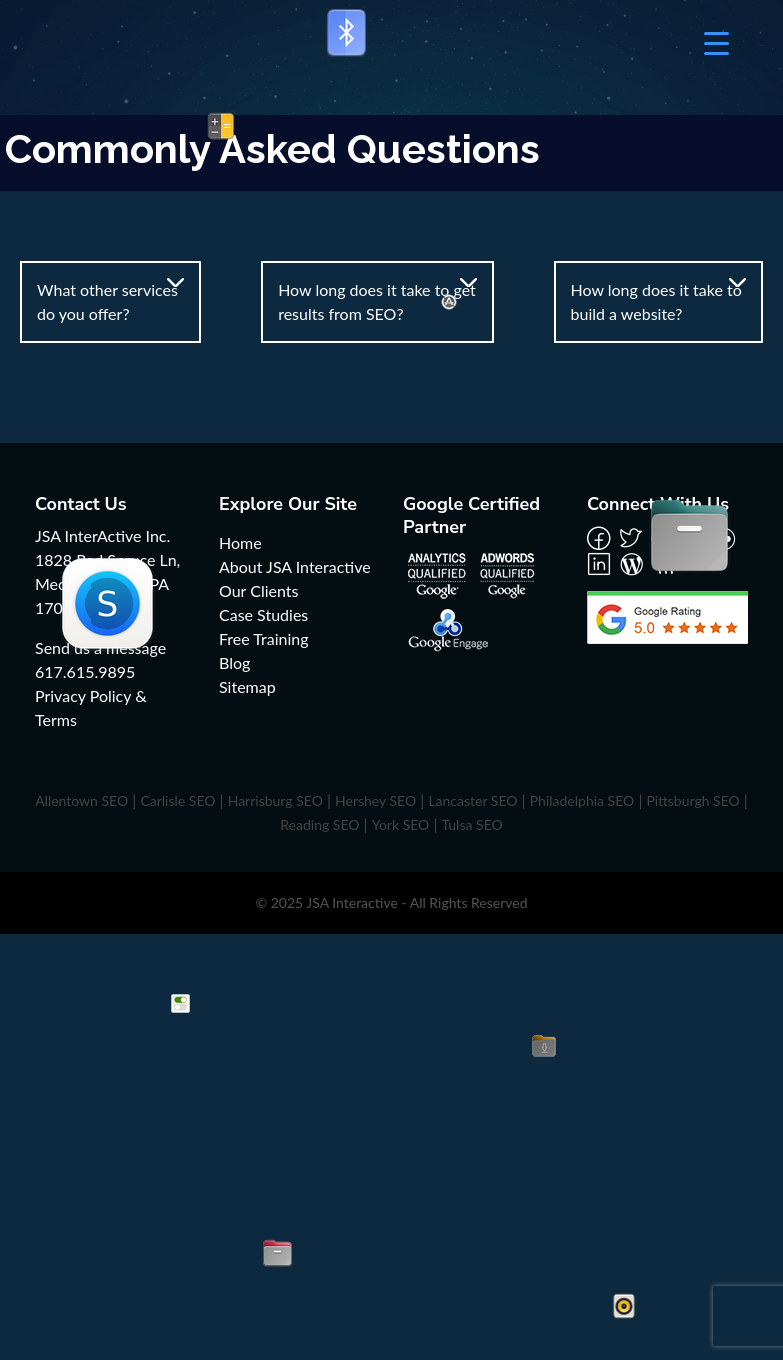  What do you see at coordinates (221, 126) in the screenshot?
I see `open the calculator app` at bounding box center [221, 126].